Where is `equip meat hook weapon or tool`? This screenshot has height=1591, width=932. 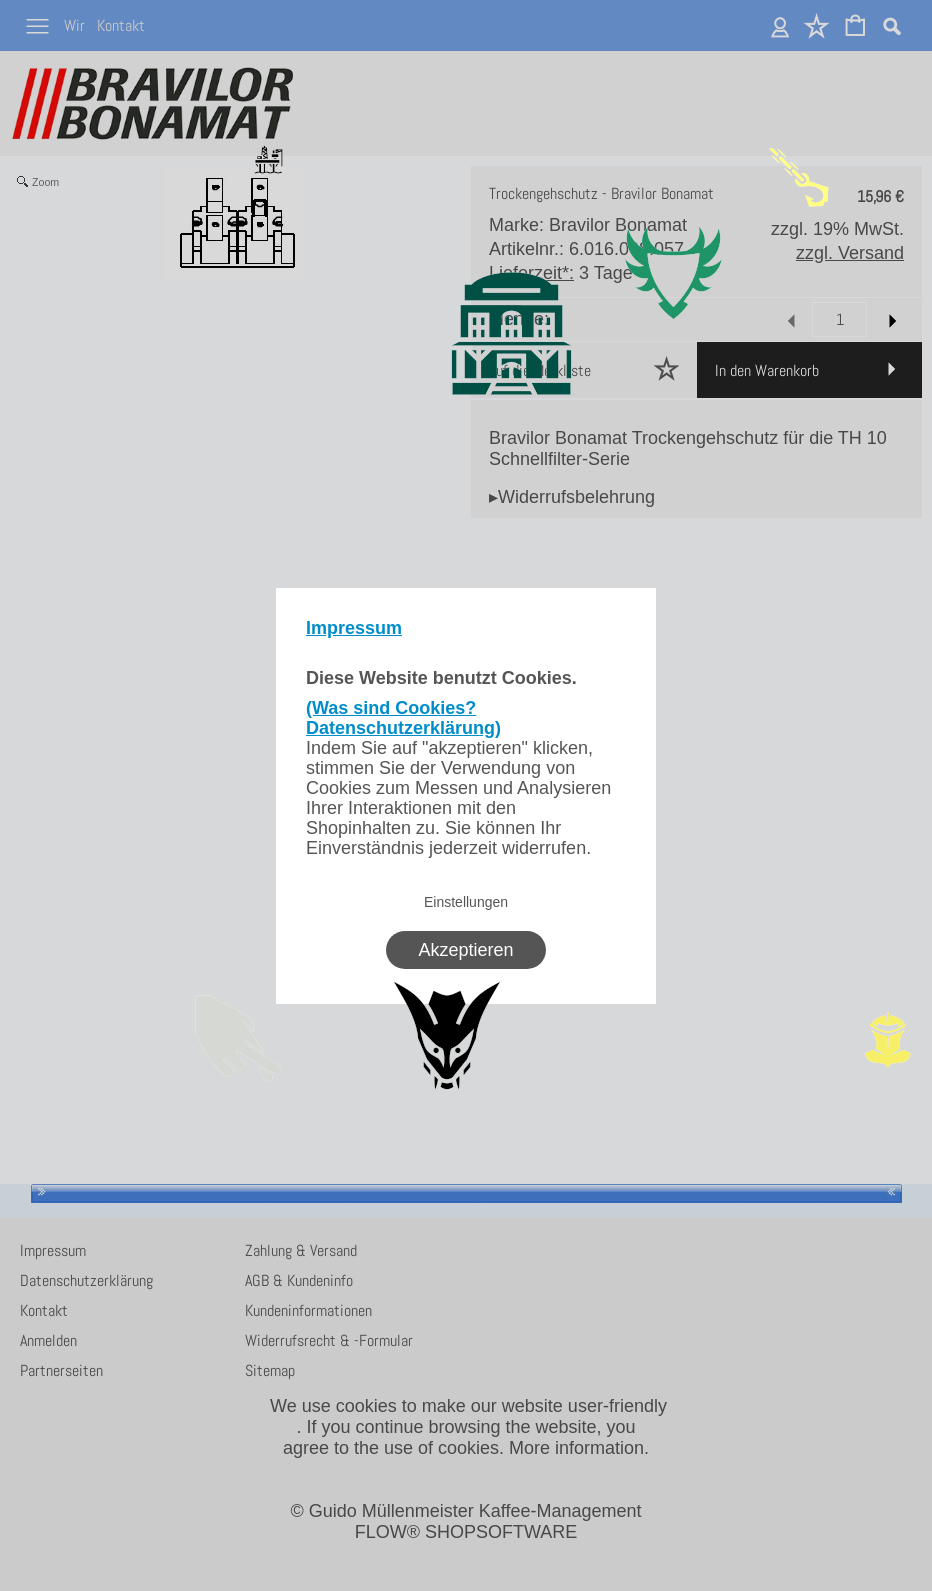
equip meat hook weapon or tool is located at coordinates (799, 178).